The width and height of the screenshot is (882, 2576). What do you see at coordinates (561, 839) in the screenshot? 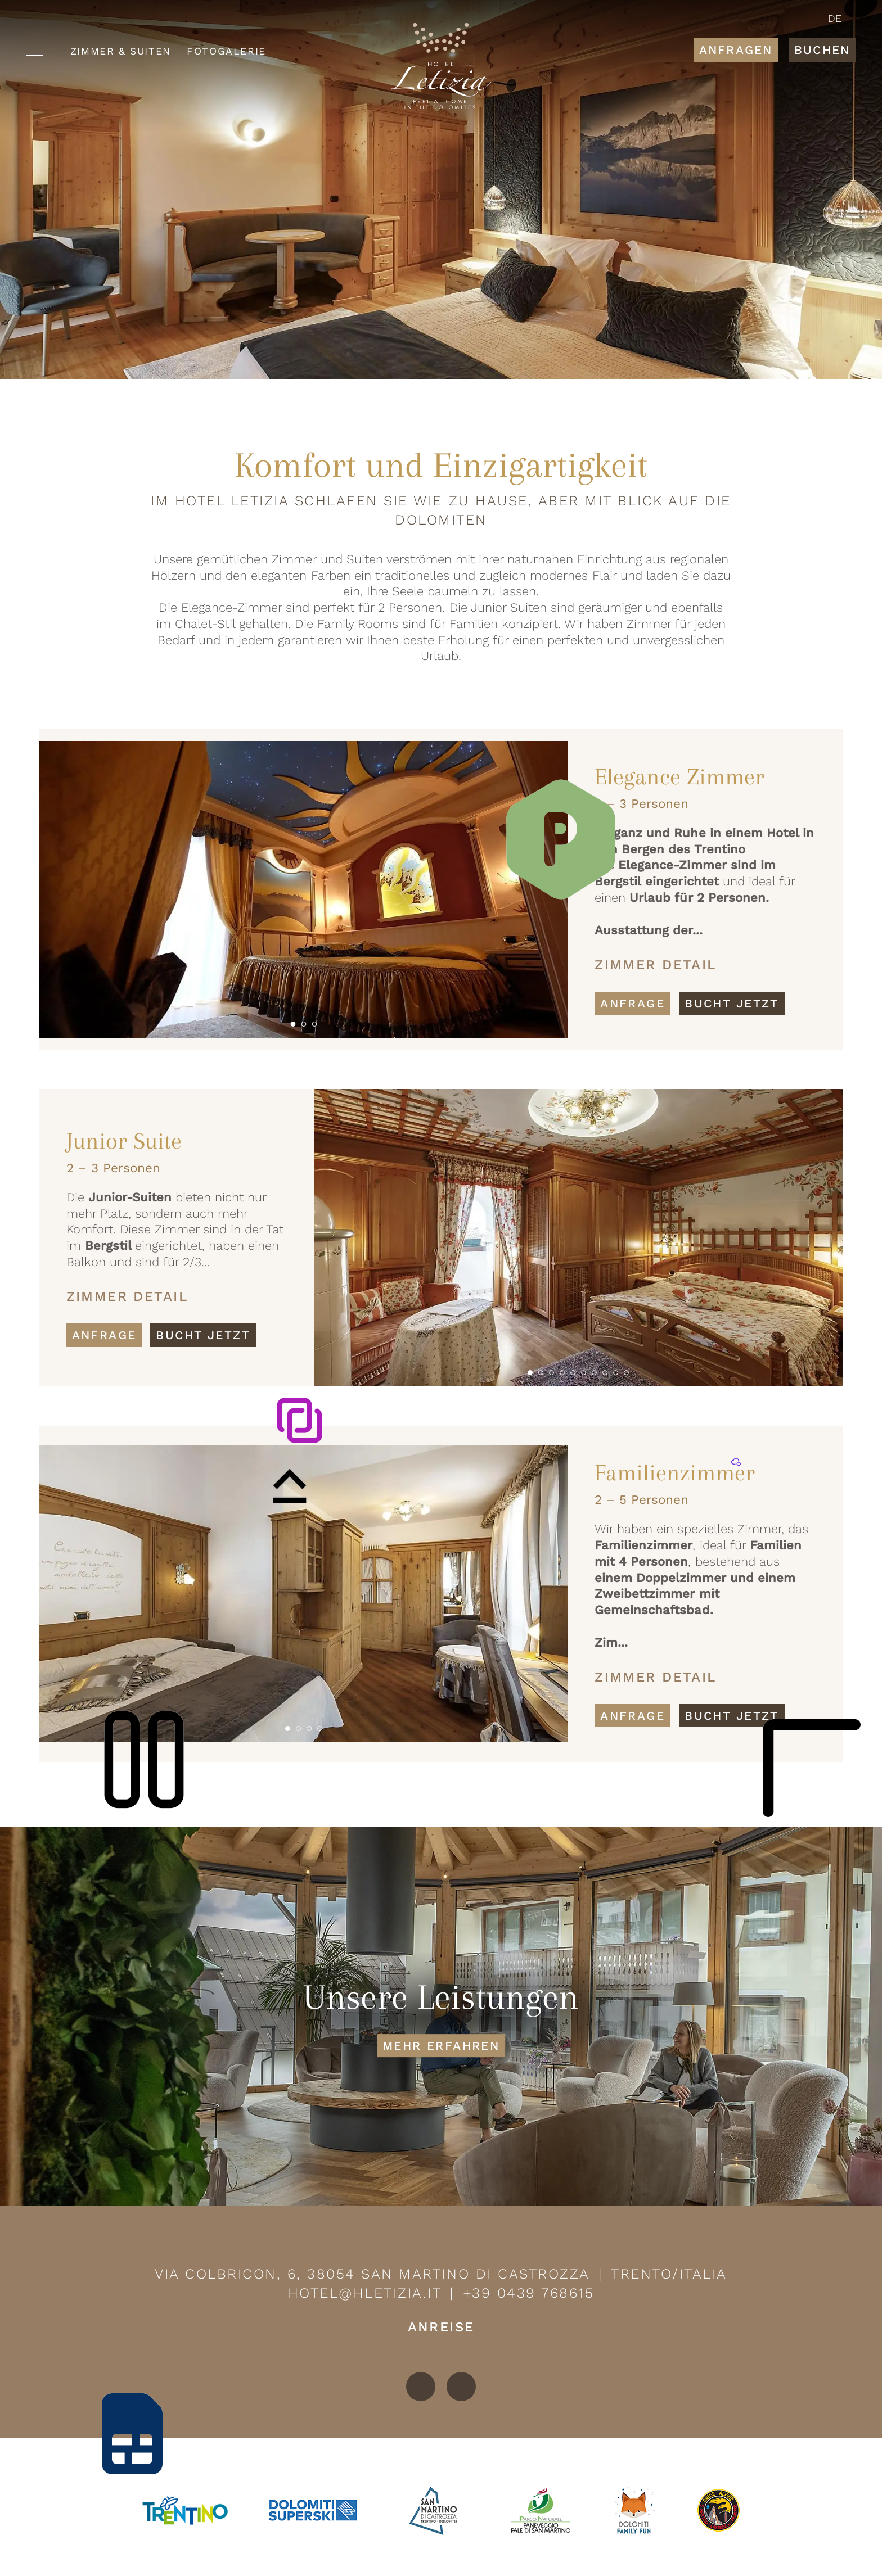
I see `parking feature or location marker` at bounding box center [561, 839].